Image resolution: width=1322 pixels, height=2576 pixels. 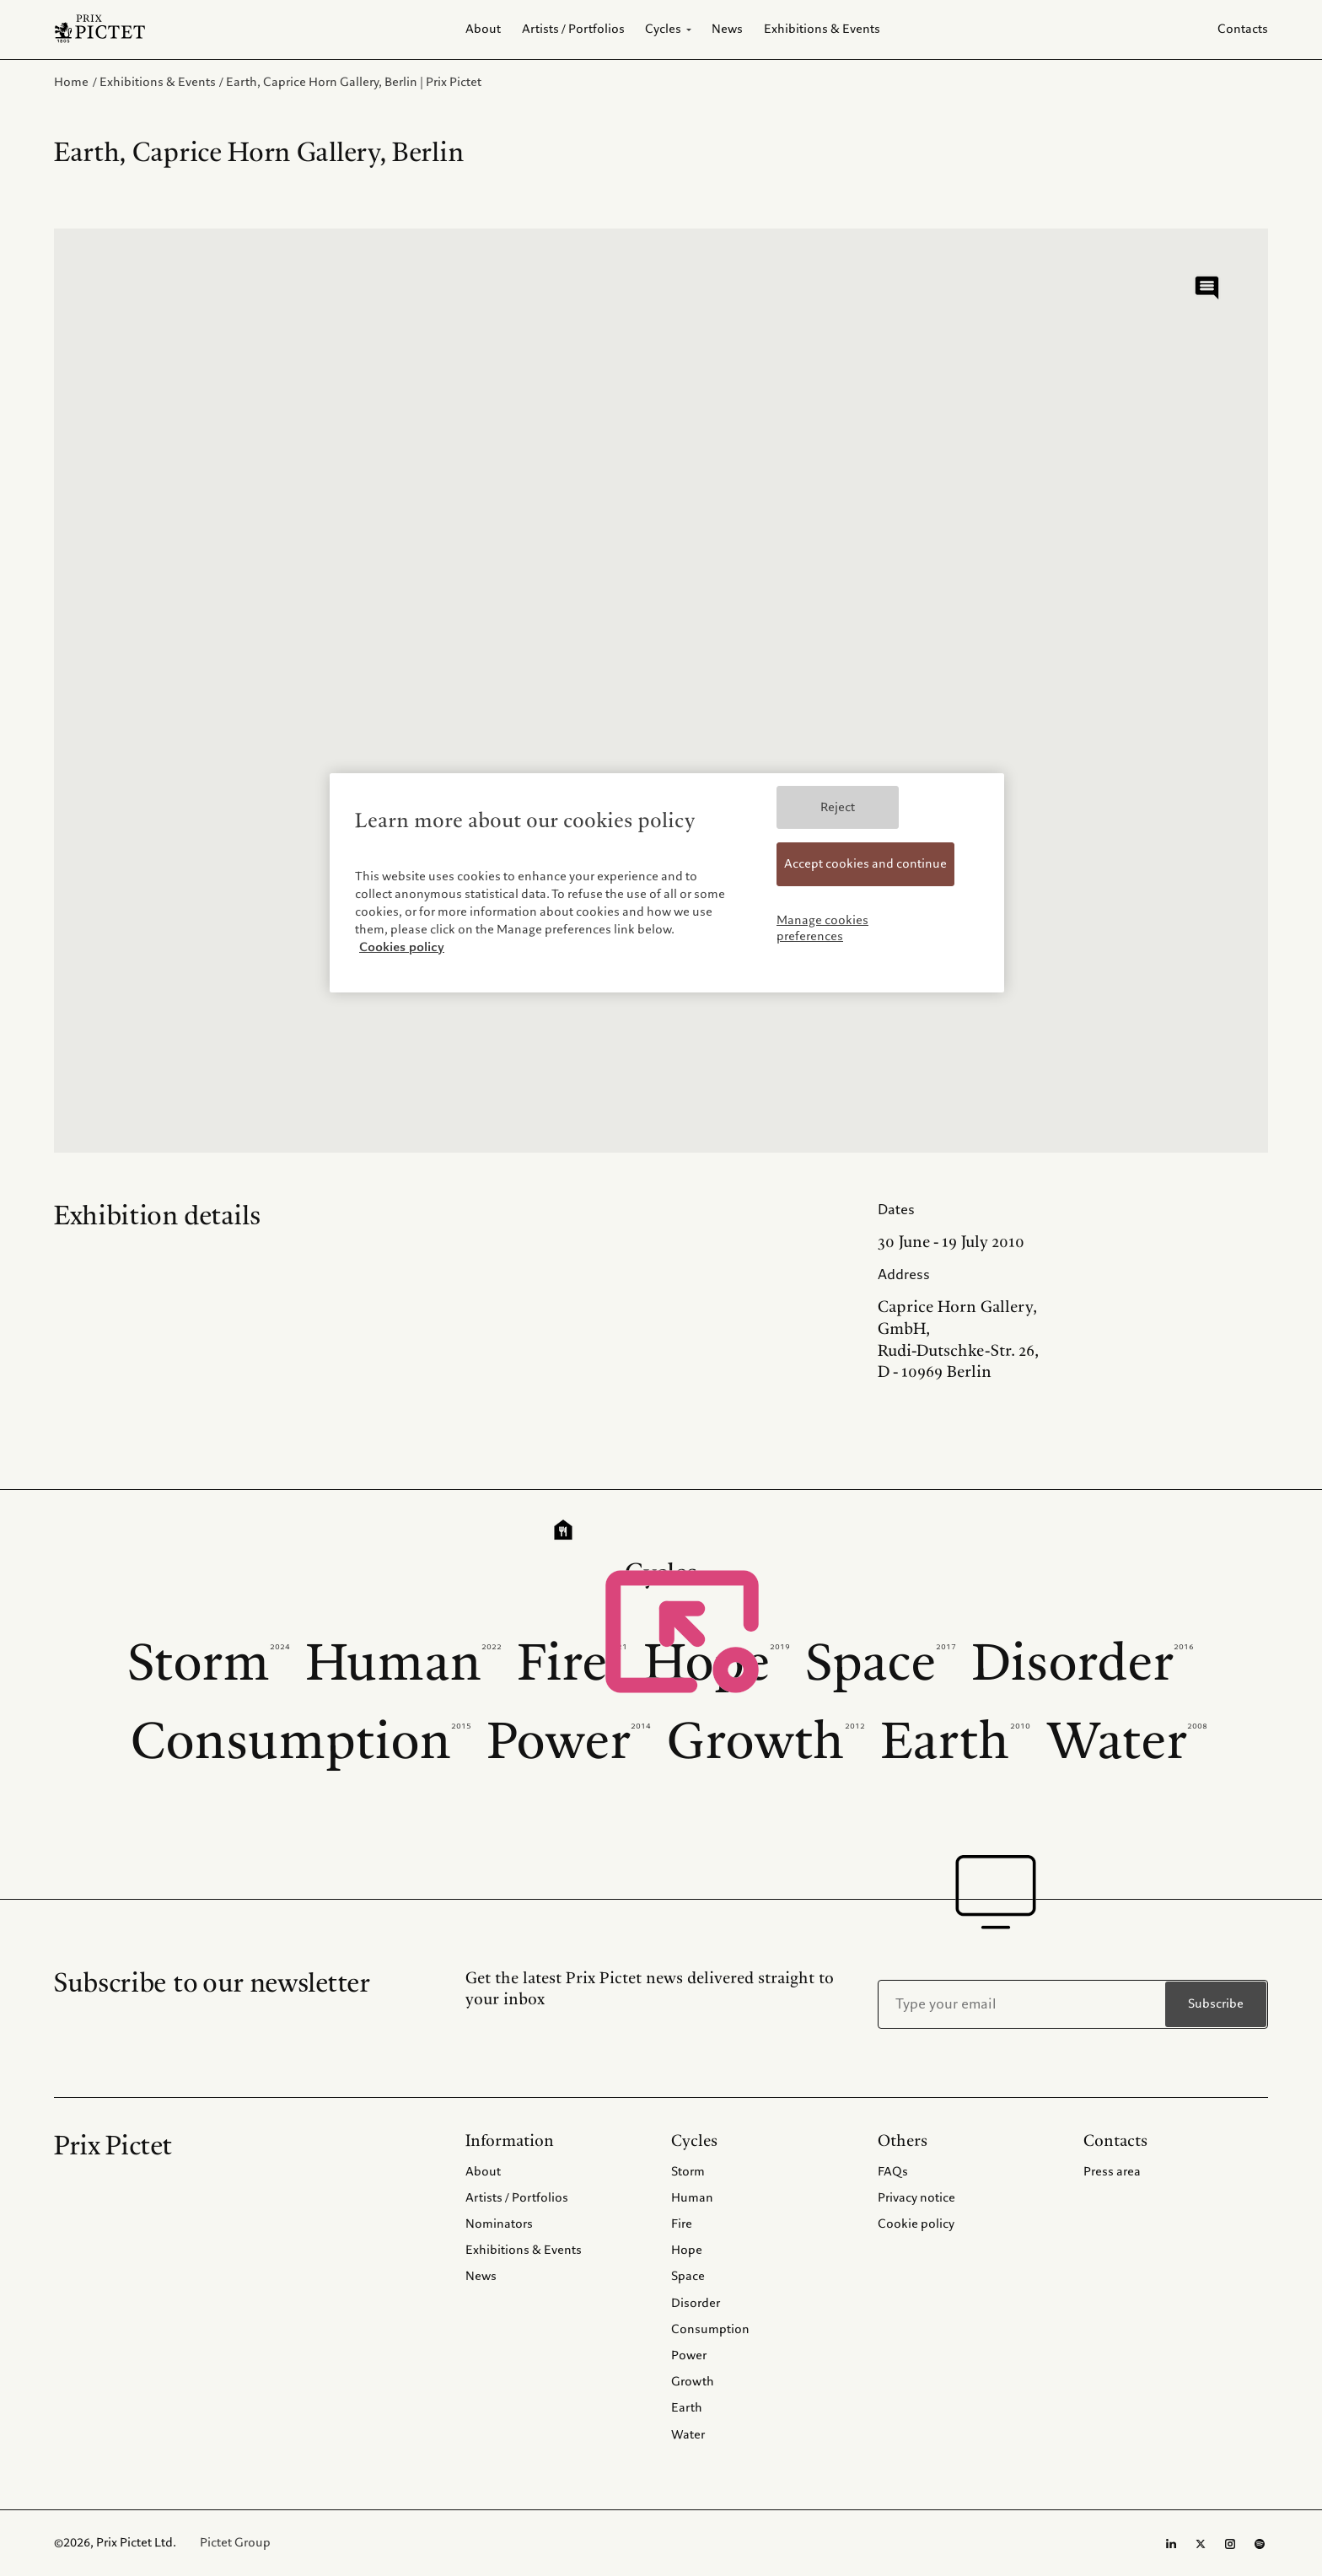 What do you see at coordinates (996, 1889) in the screenshot?
I see `view display settings` at bounding box center [996, 1889].